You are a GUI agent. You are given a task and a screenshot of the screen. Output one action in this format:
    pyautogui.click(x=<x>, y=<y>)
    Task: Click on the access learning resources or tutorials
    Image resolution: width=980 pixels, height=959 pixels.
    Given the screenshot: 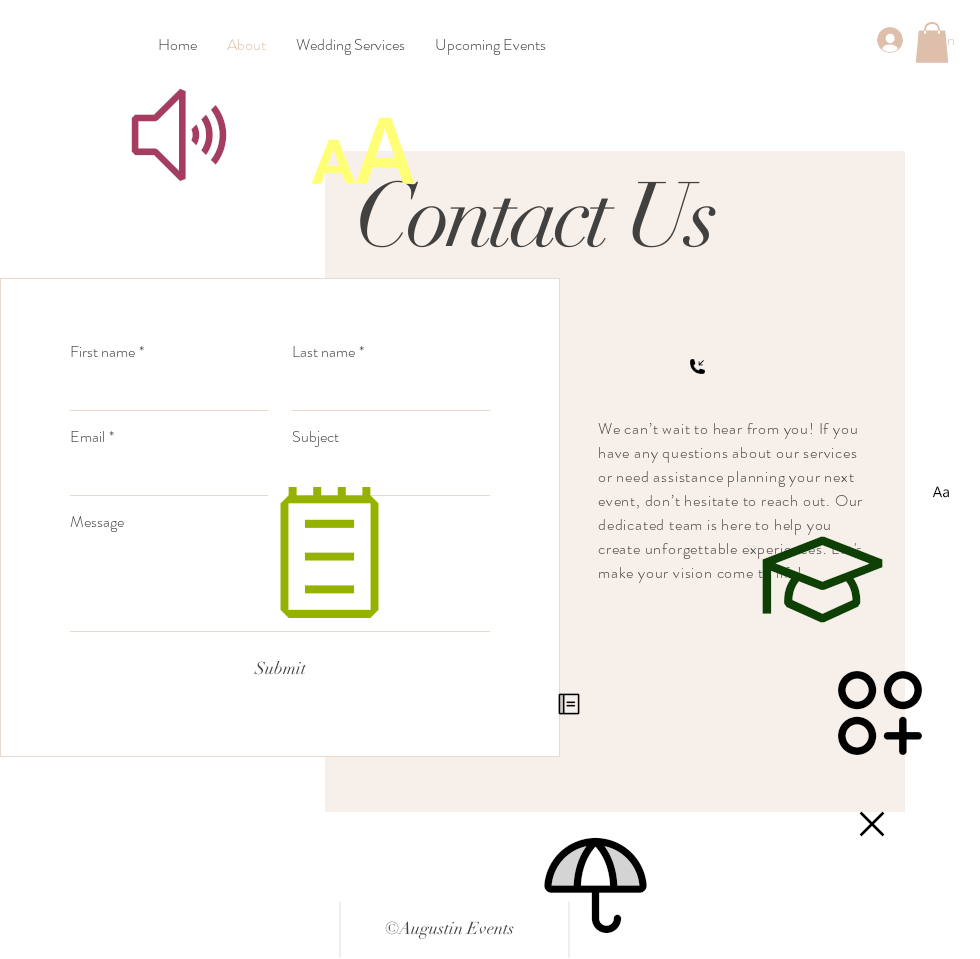 What is the action you would take?
    pyautogui.click(x=822, y=579)
    